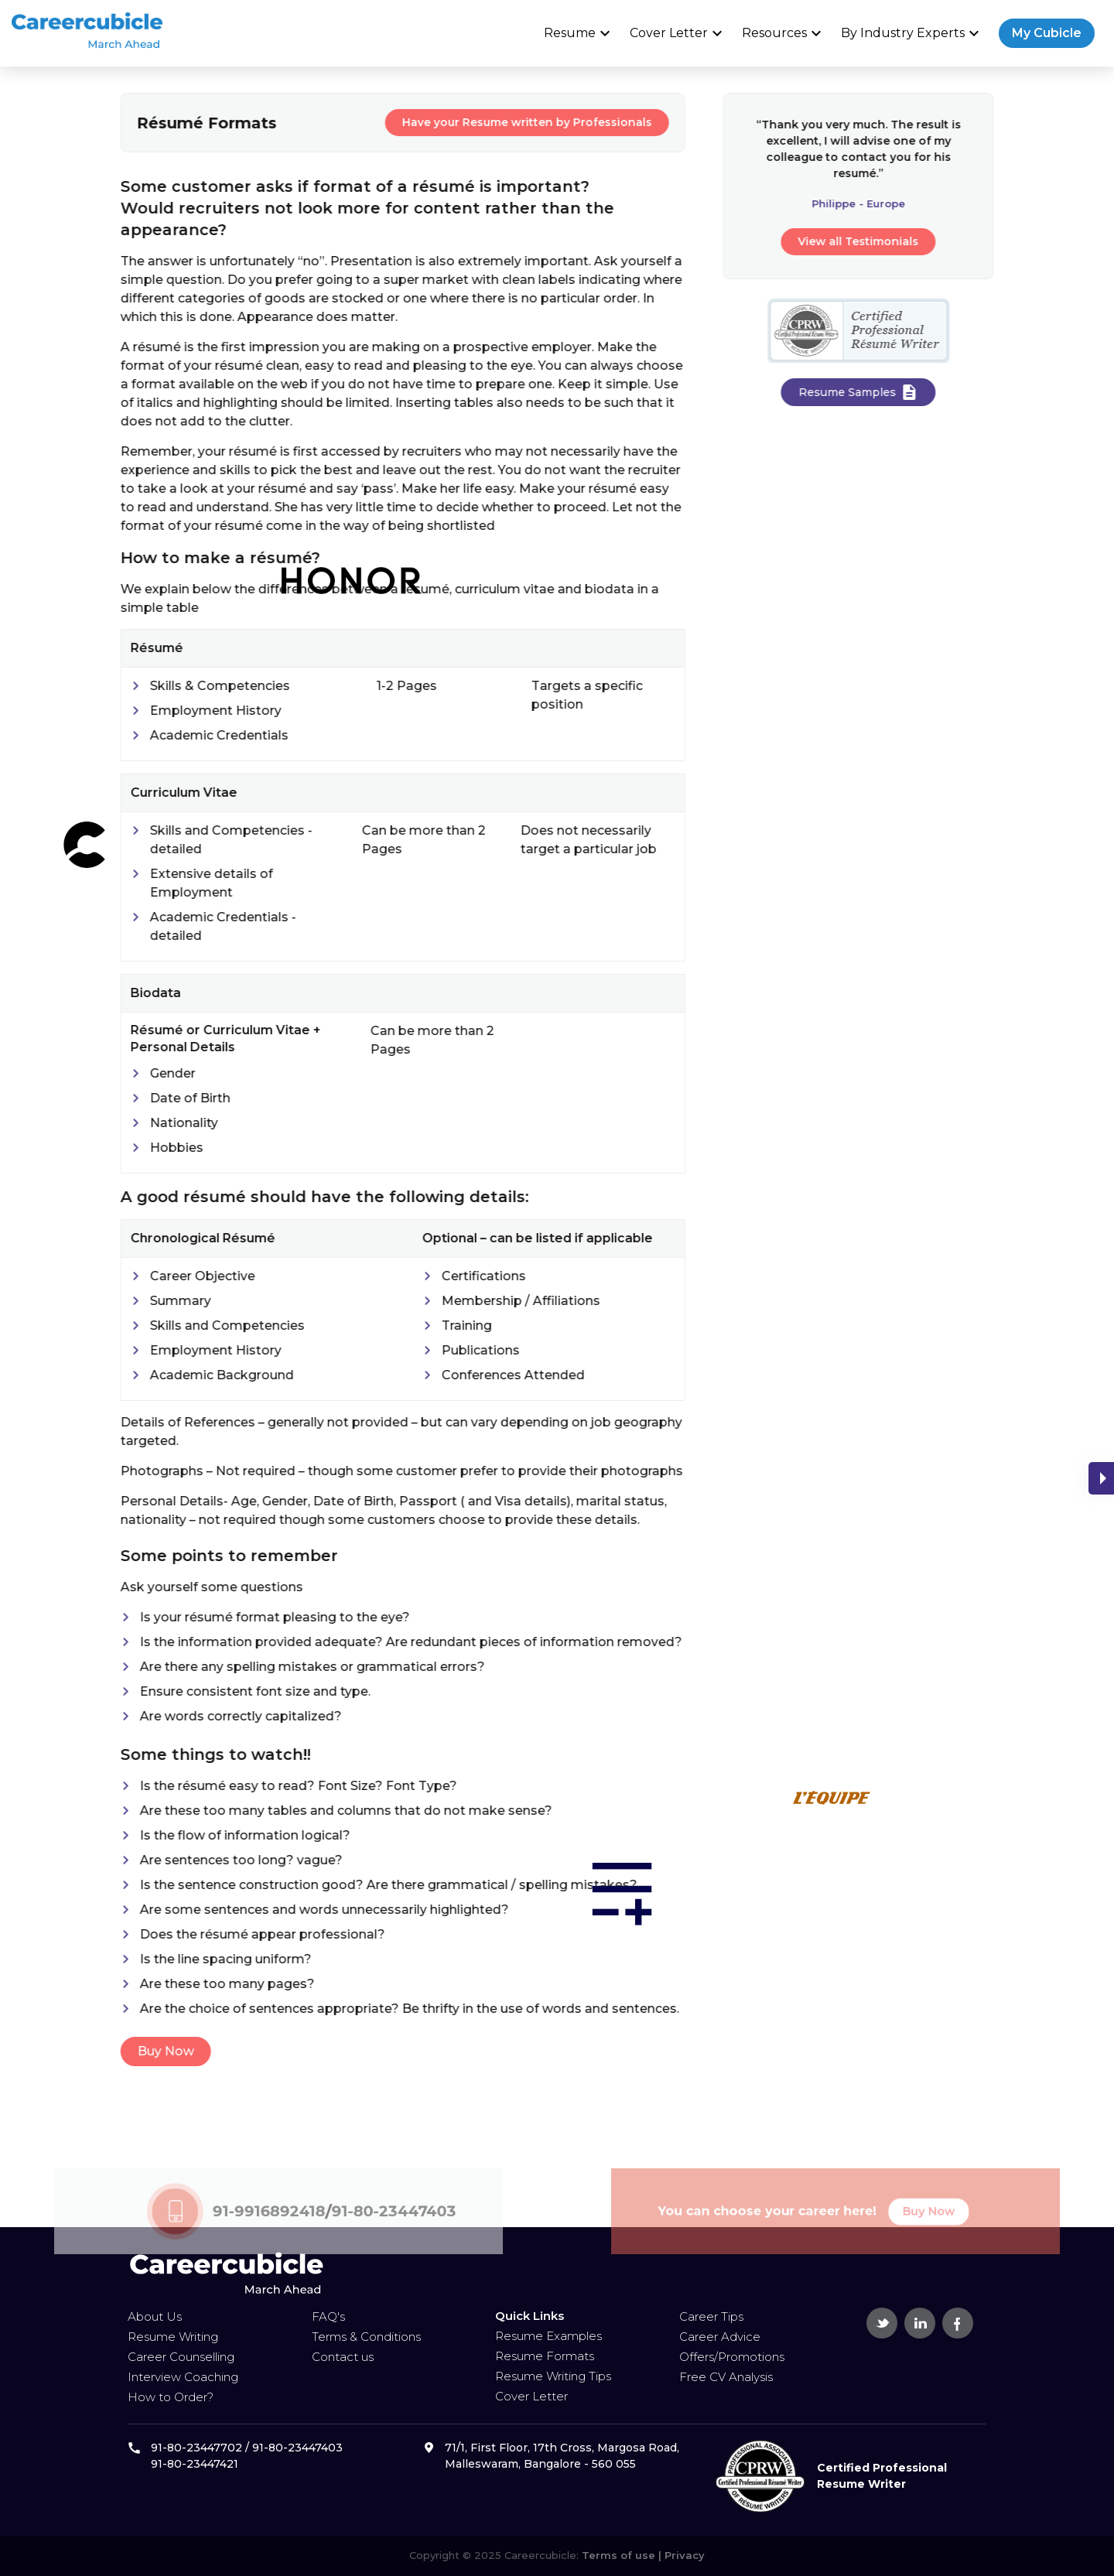  What do you see at coordinates (84, 845) in the screenshot?
I see `elastic cloud logo` at bounding box center [84, 845].